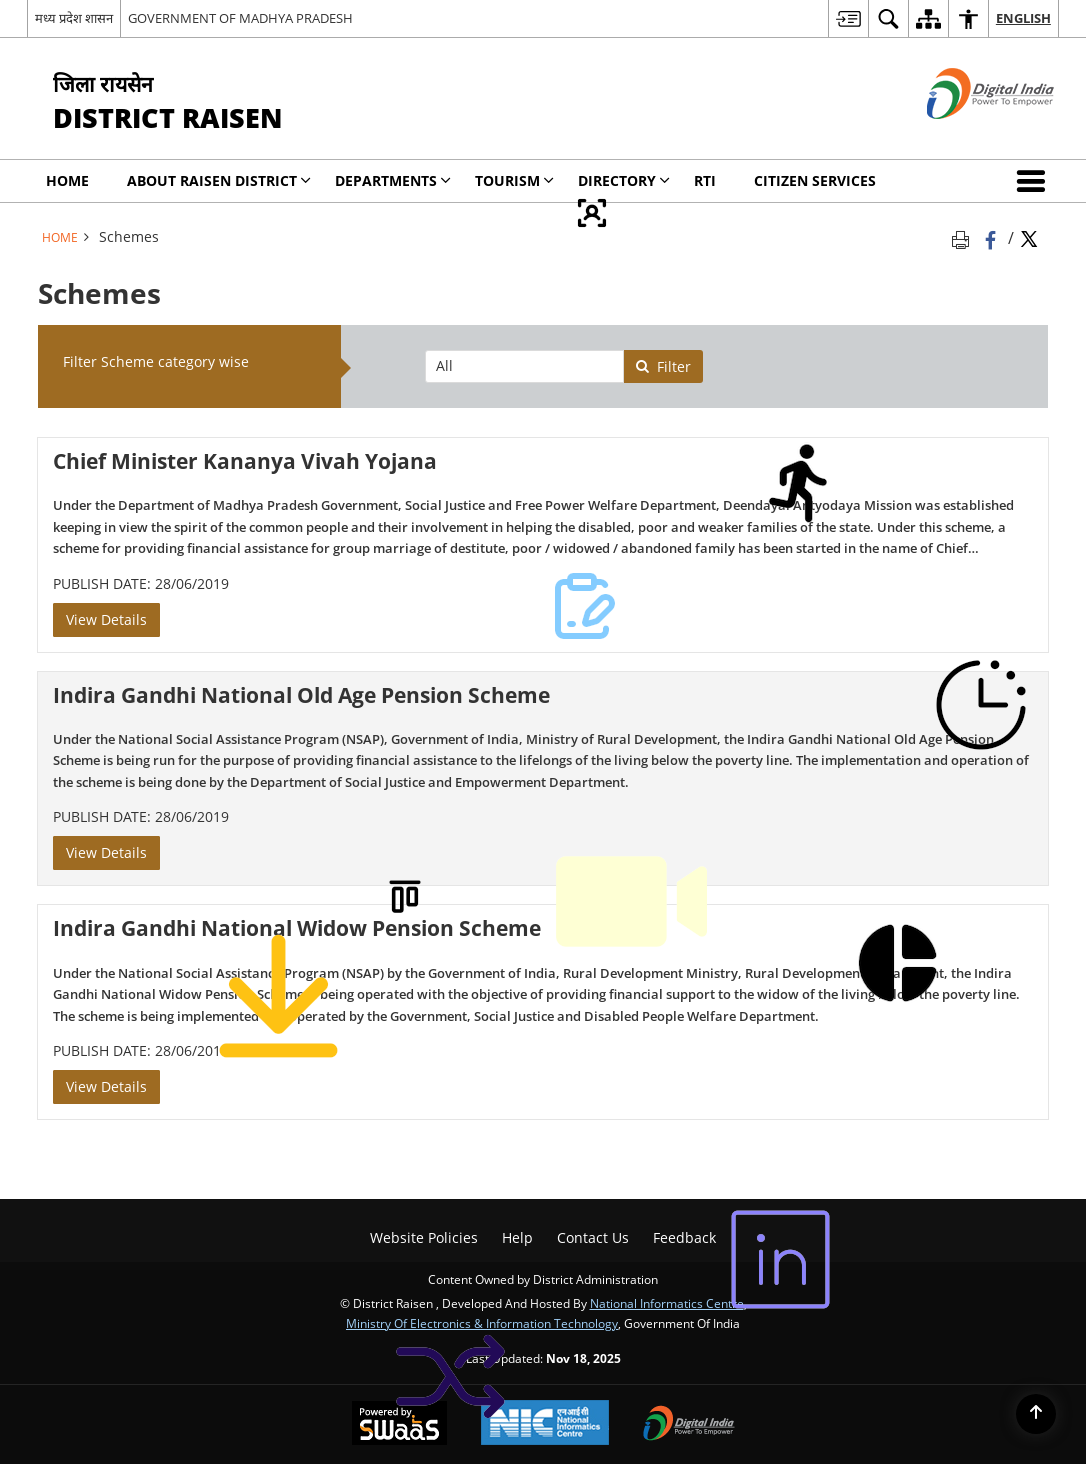 This screenshot has width=1086, height=1464. I want to click on align selected elements to the top, so click(405, 896).